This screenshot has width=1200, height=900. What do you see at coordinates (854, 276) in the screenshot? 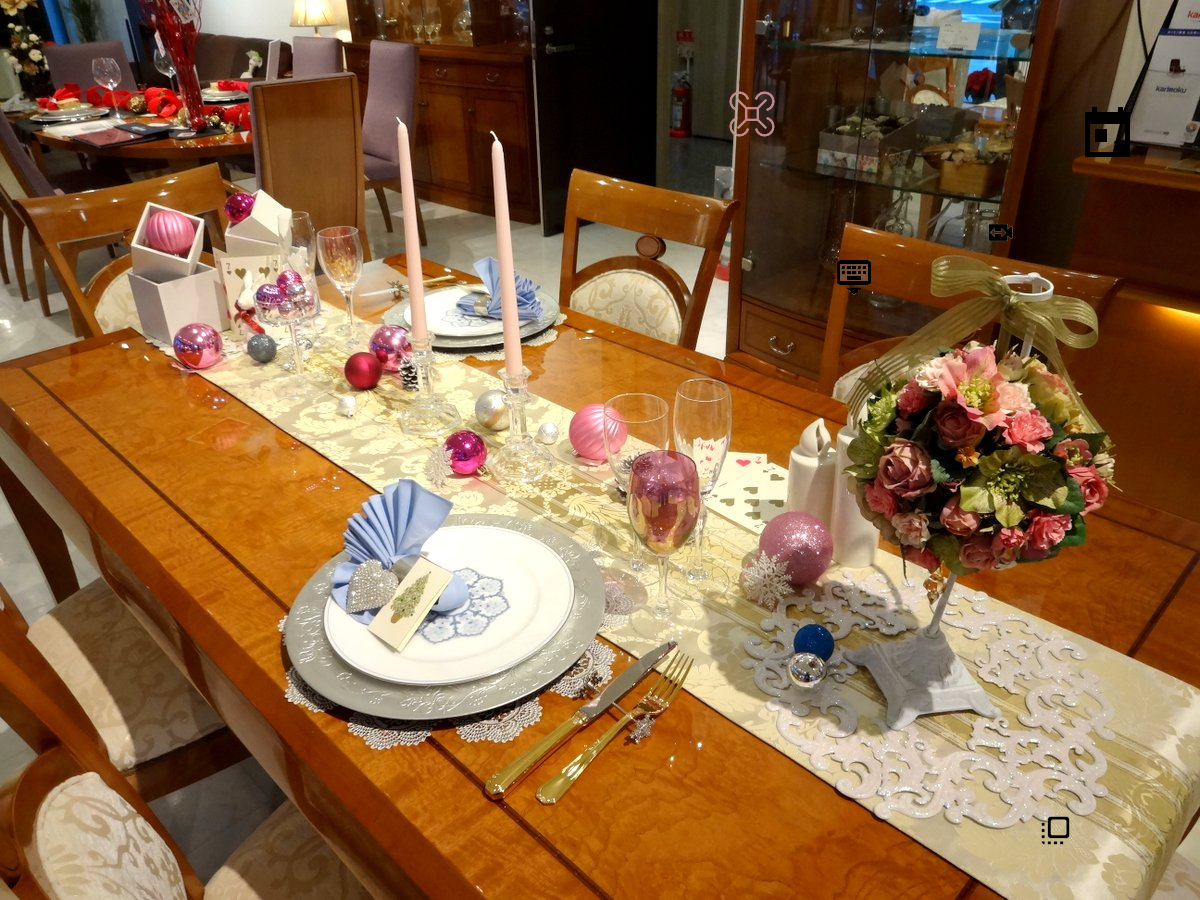
I see `hide the on-screen keyboard` at bounding box center [854, 276].